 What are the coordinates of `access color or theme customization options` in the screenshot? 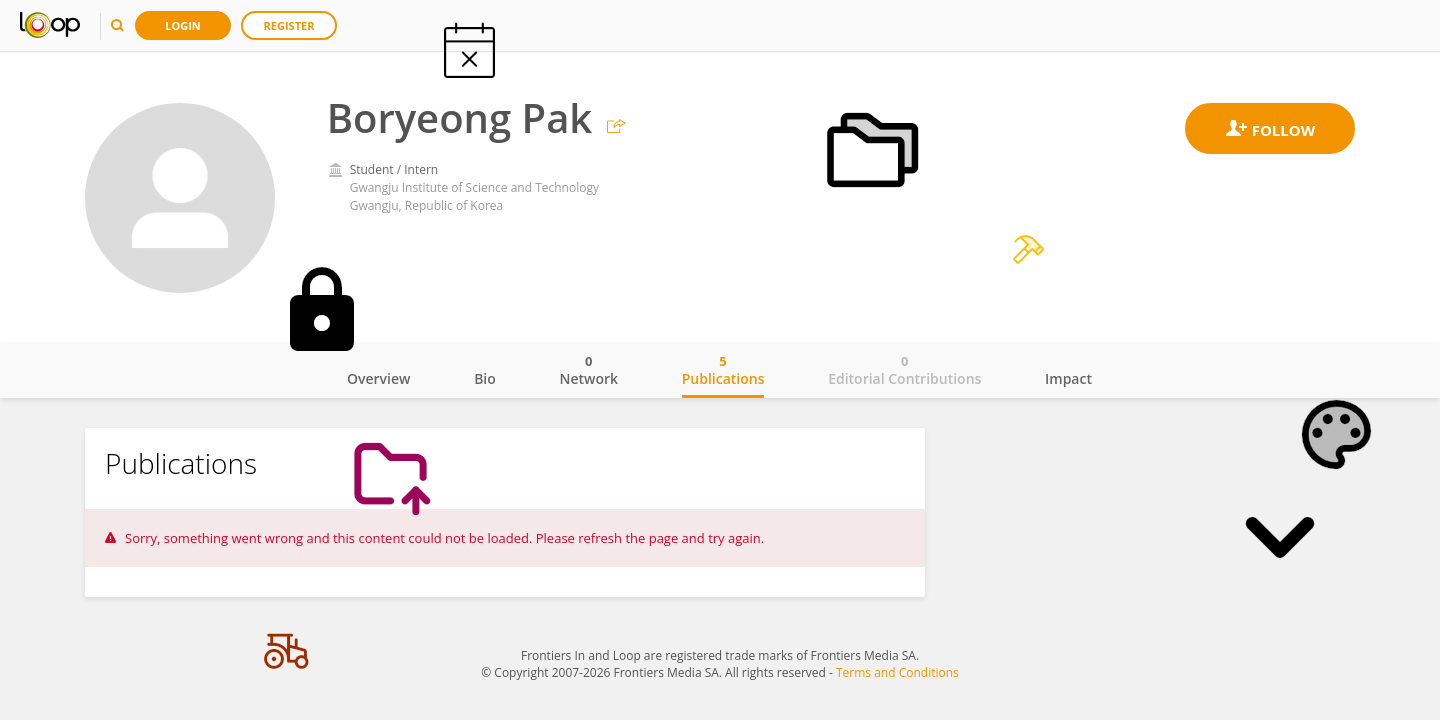 It's located at (1336, 434).